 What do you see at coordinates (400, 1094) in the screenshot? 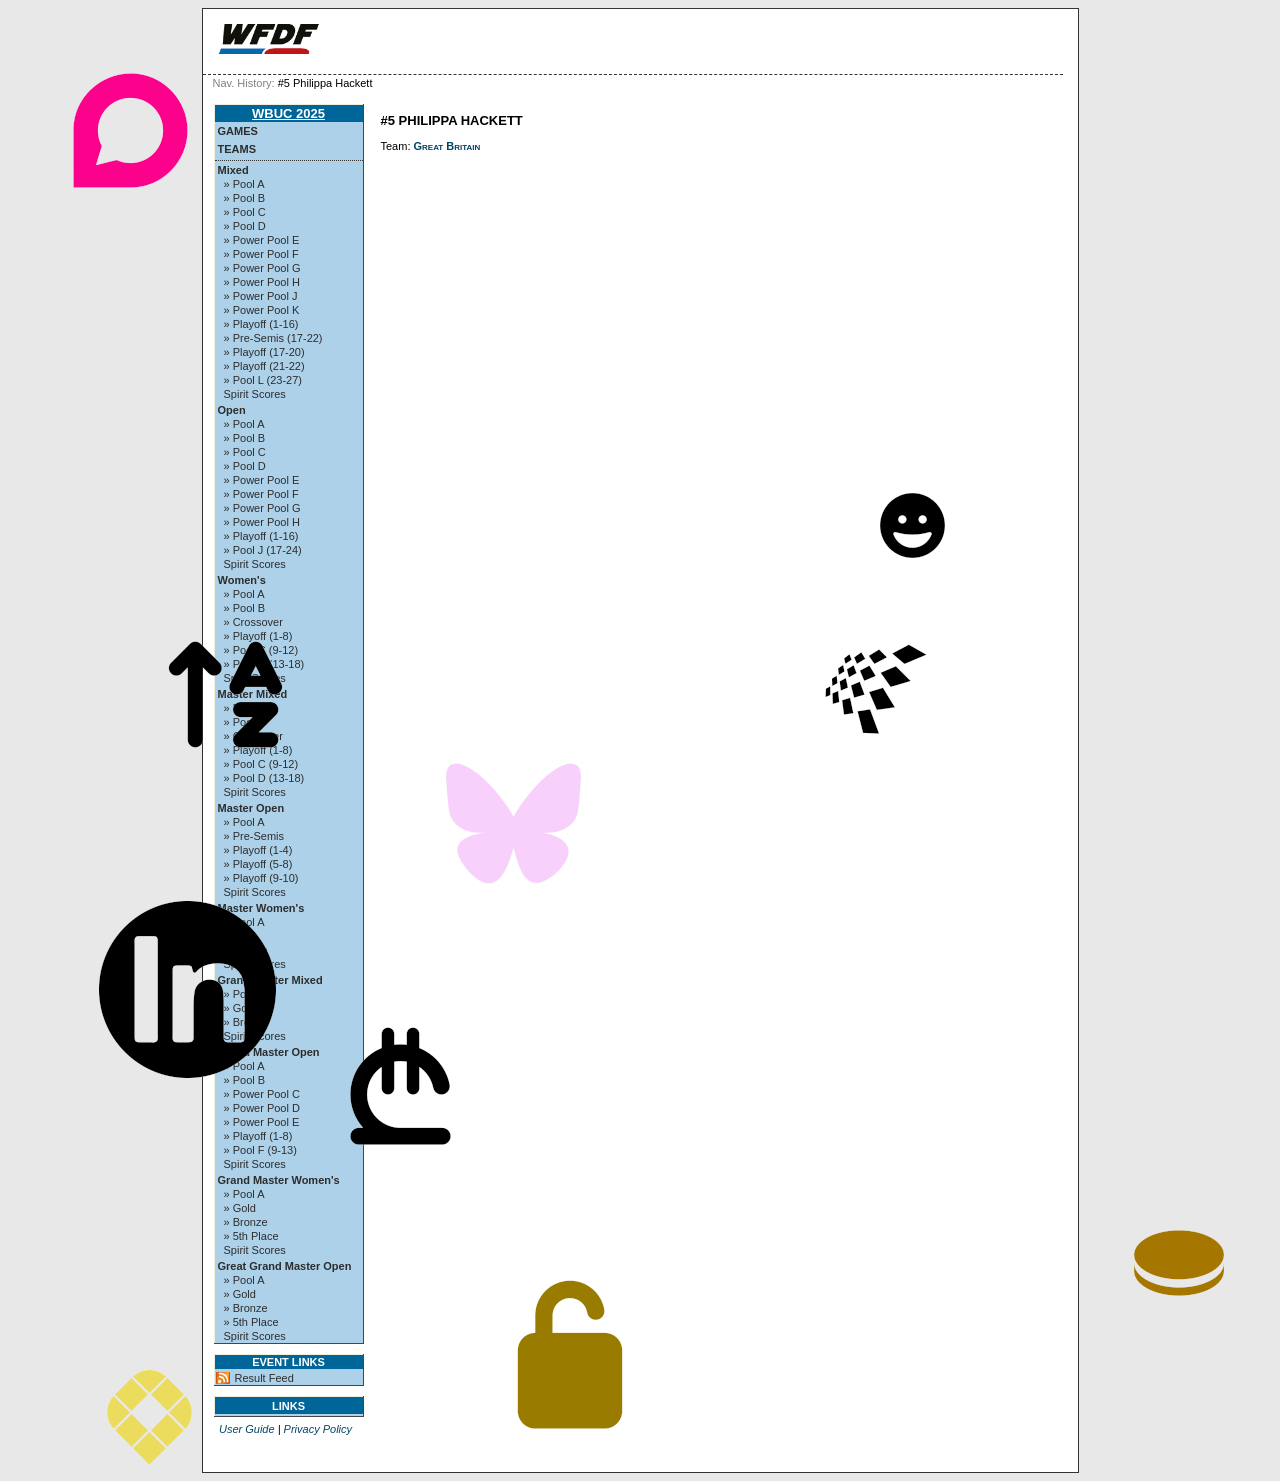
I see `indicates Georgian lari currency` at bounding box center [400, 1094].